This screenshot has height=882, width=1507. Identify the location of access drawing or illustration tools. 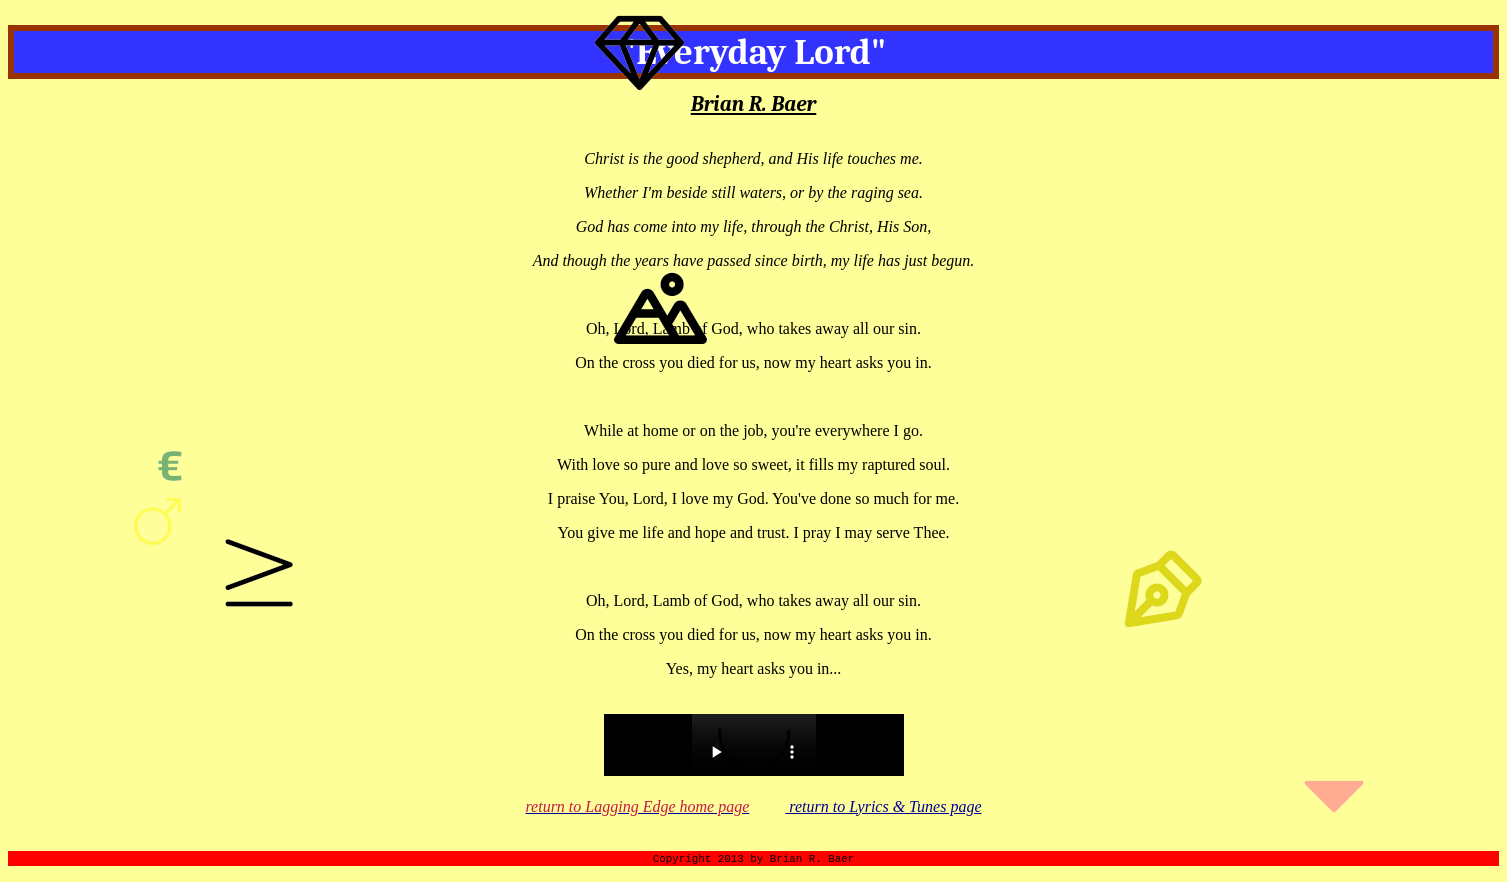
(1159, 593).